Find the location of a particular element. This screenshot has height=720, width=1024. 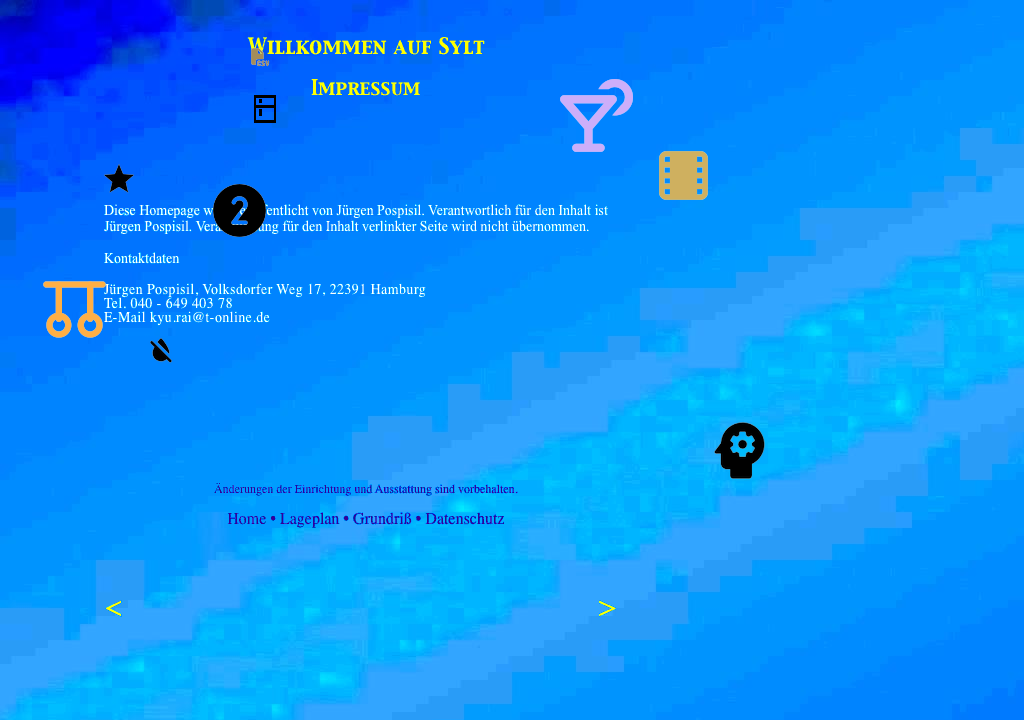

access video or movie content is located at coordinates (683, 175).